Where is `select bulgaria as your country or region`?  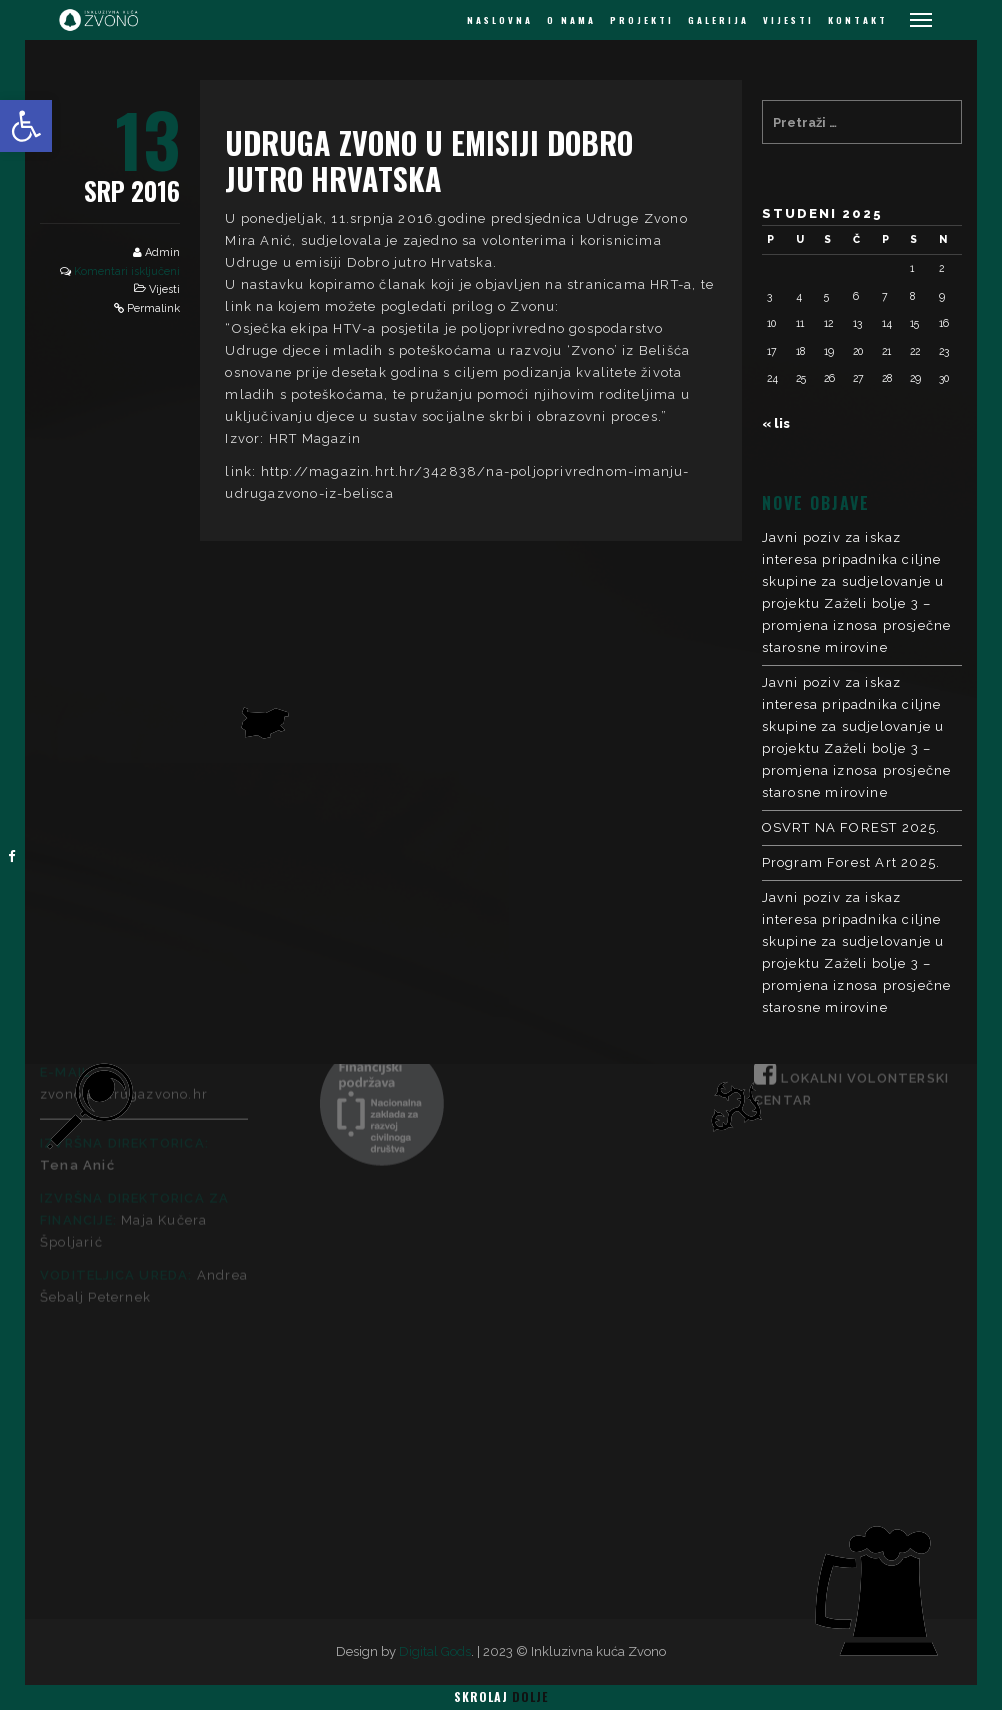
select bulgaria as your country or region is located at coordinates (265, 723).